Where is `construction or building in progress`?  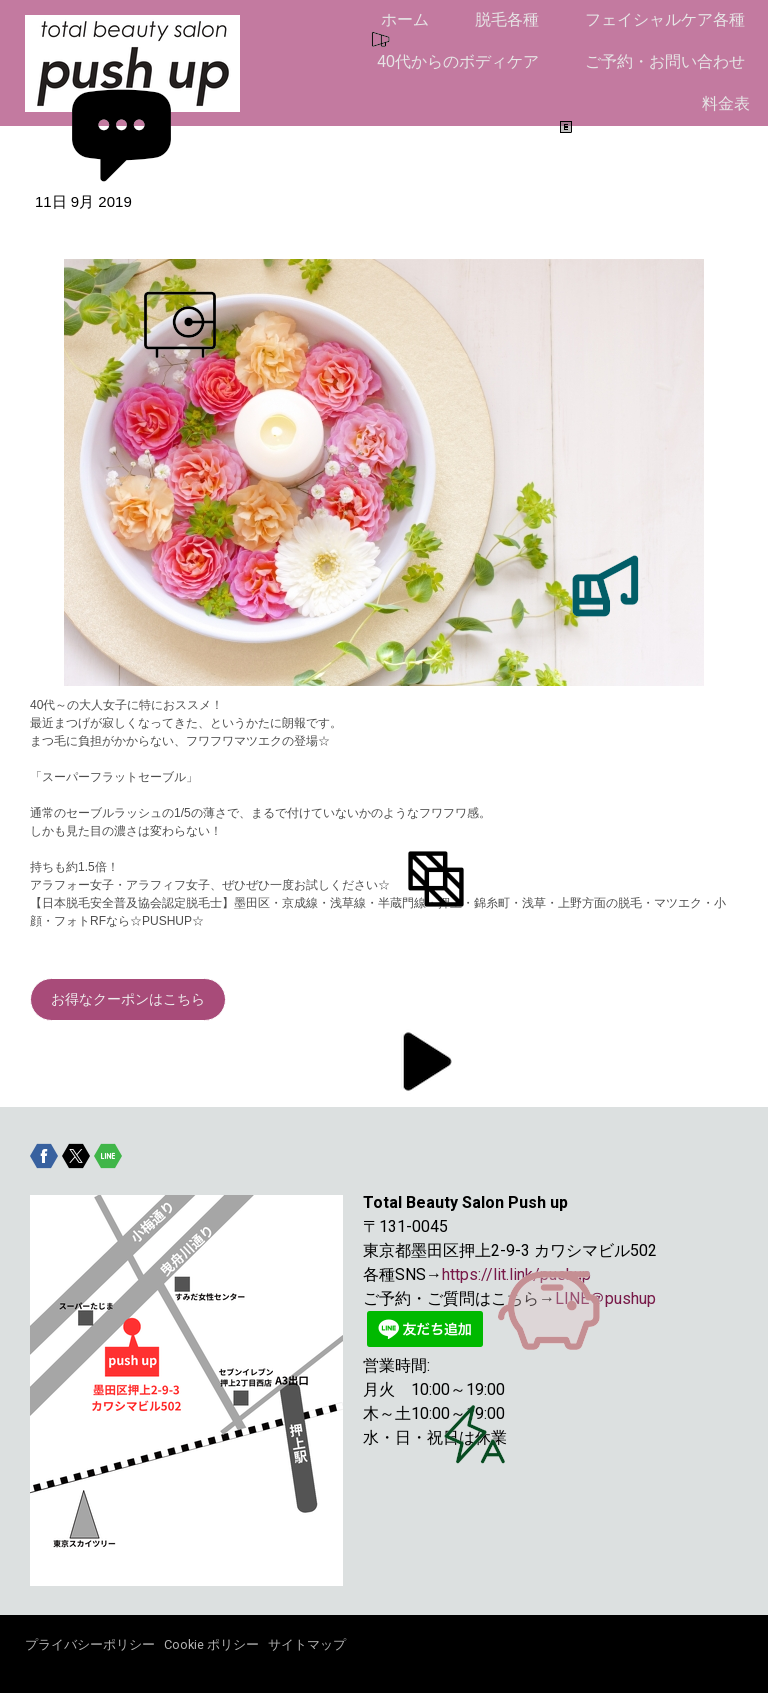 construction or building in progress is located at coordinates (606, 589).